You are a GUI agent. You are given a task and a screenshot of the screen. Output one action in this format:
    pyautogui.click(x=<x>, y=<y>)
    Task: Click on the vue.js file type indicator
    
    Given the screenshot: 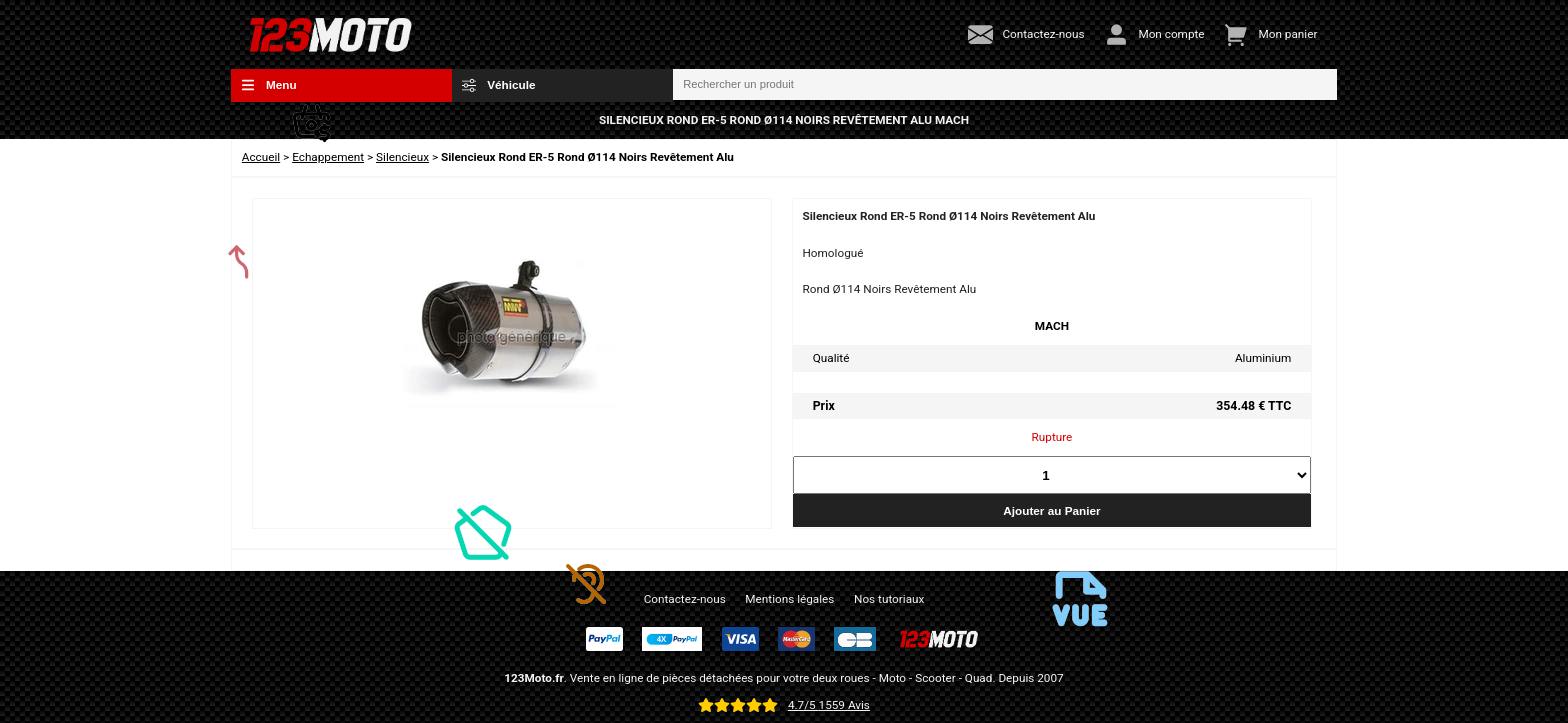 What is the action you would take?
    pyautogui.click(x=1081, y=601)
    